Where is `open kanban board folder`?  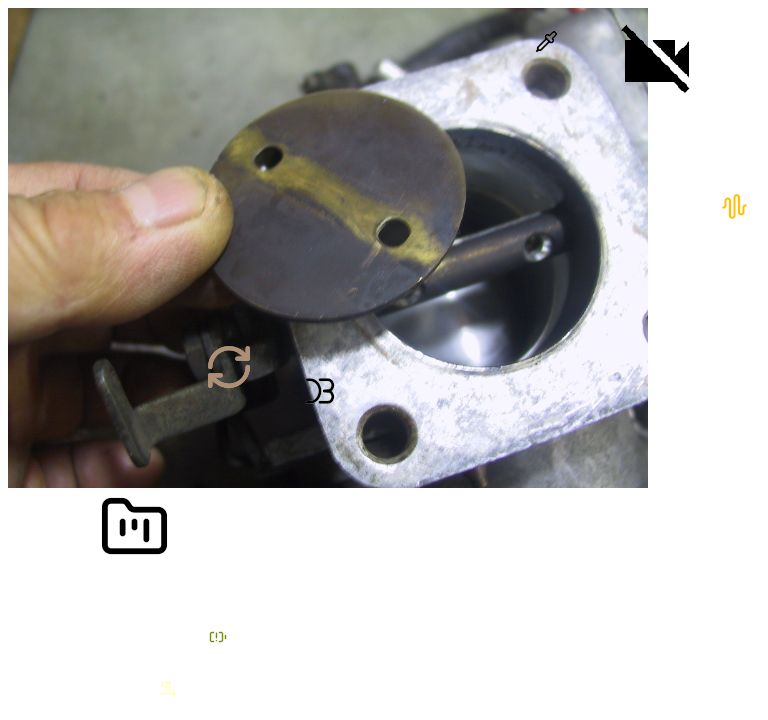 open kanban board folder is located at coordinates (134, 527).